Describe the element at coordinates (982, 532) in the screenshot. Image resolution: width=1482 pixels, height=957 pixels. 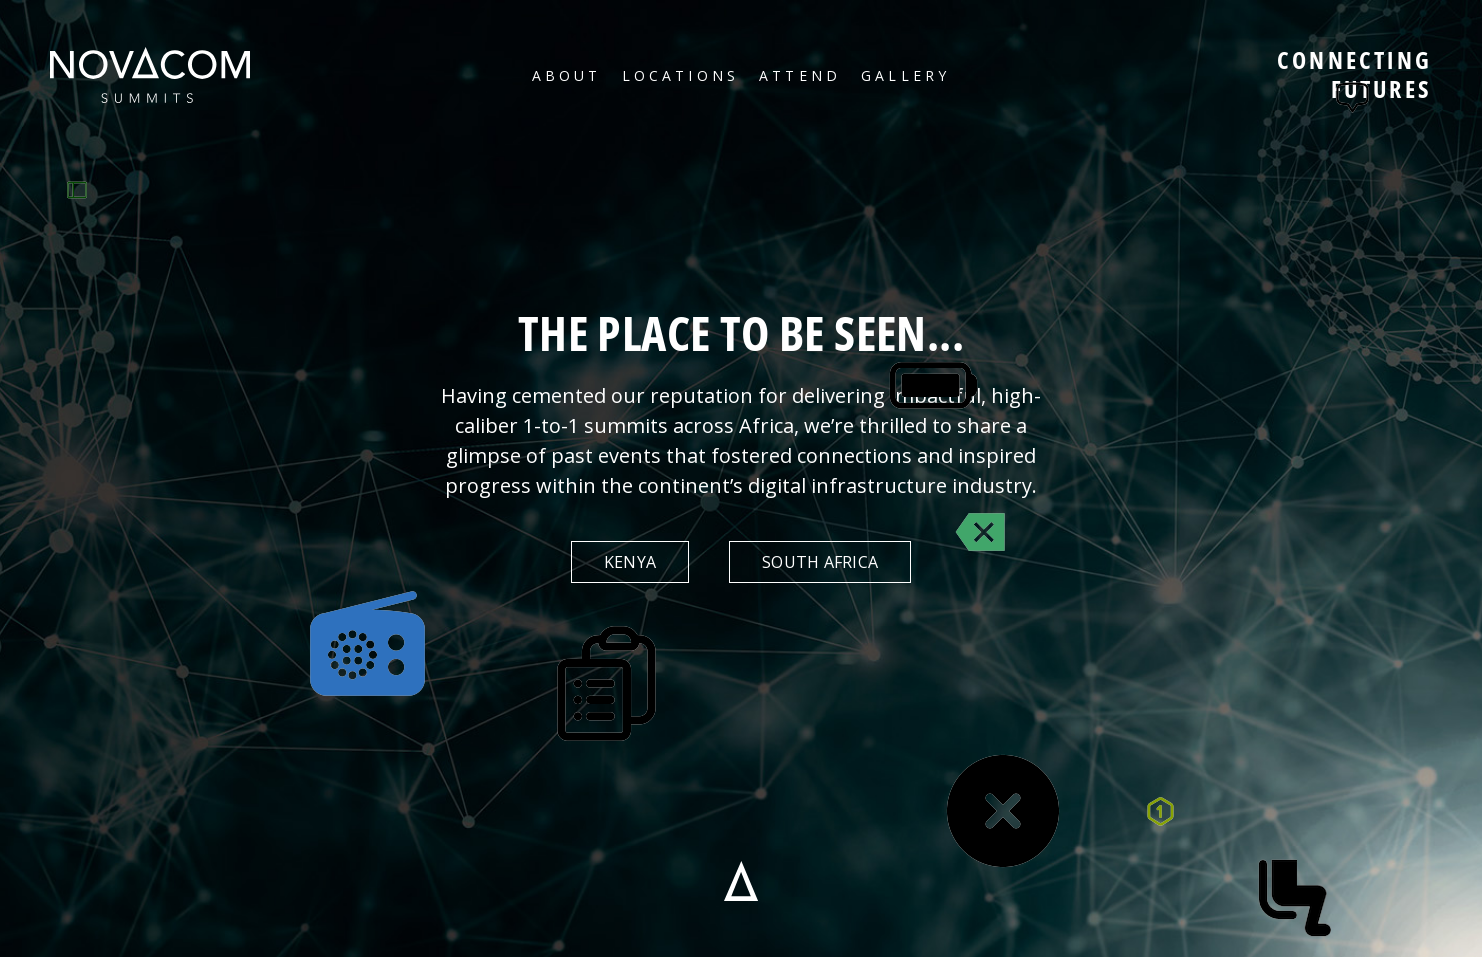
I see `delete the previous character` at that location.